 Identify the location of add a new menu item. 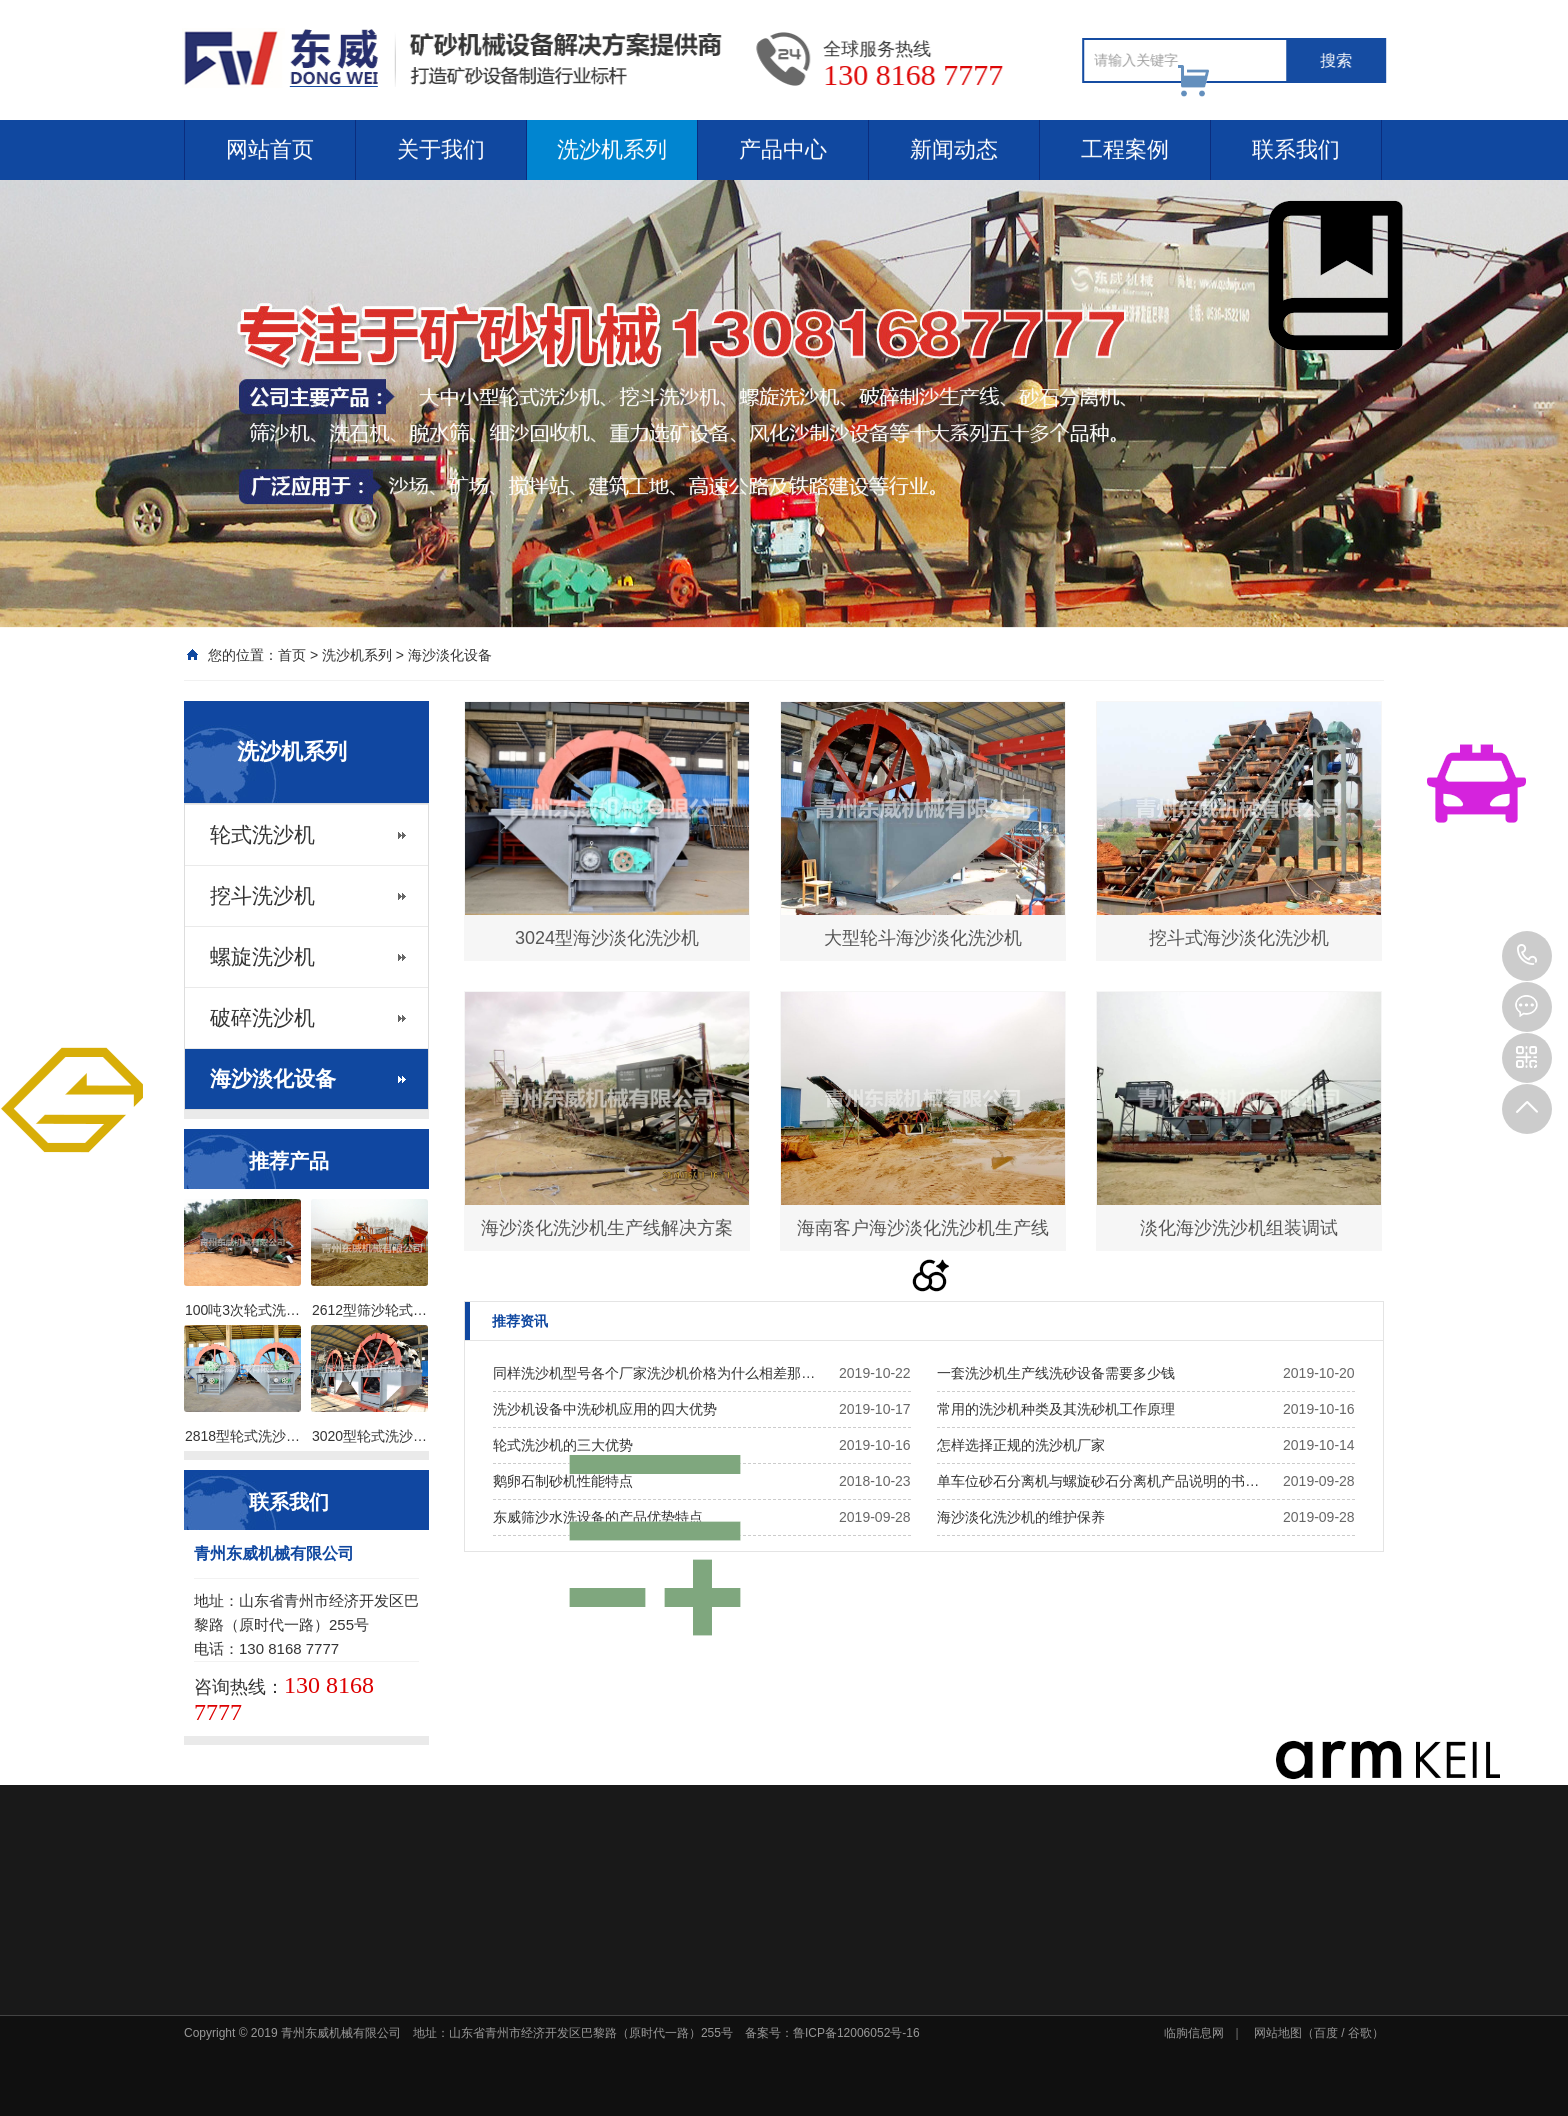
(655, 1531).